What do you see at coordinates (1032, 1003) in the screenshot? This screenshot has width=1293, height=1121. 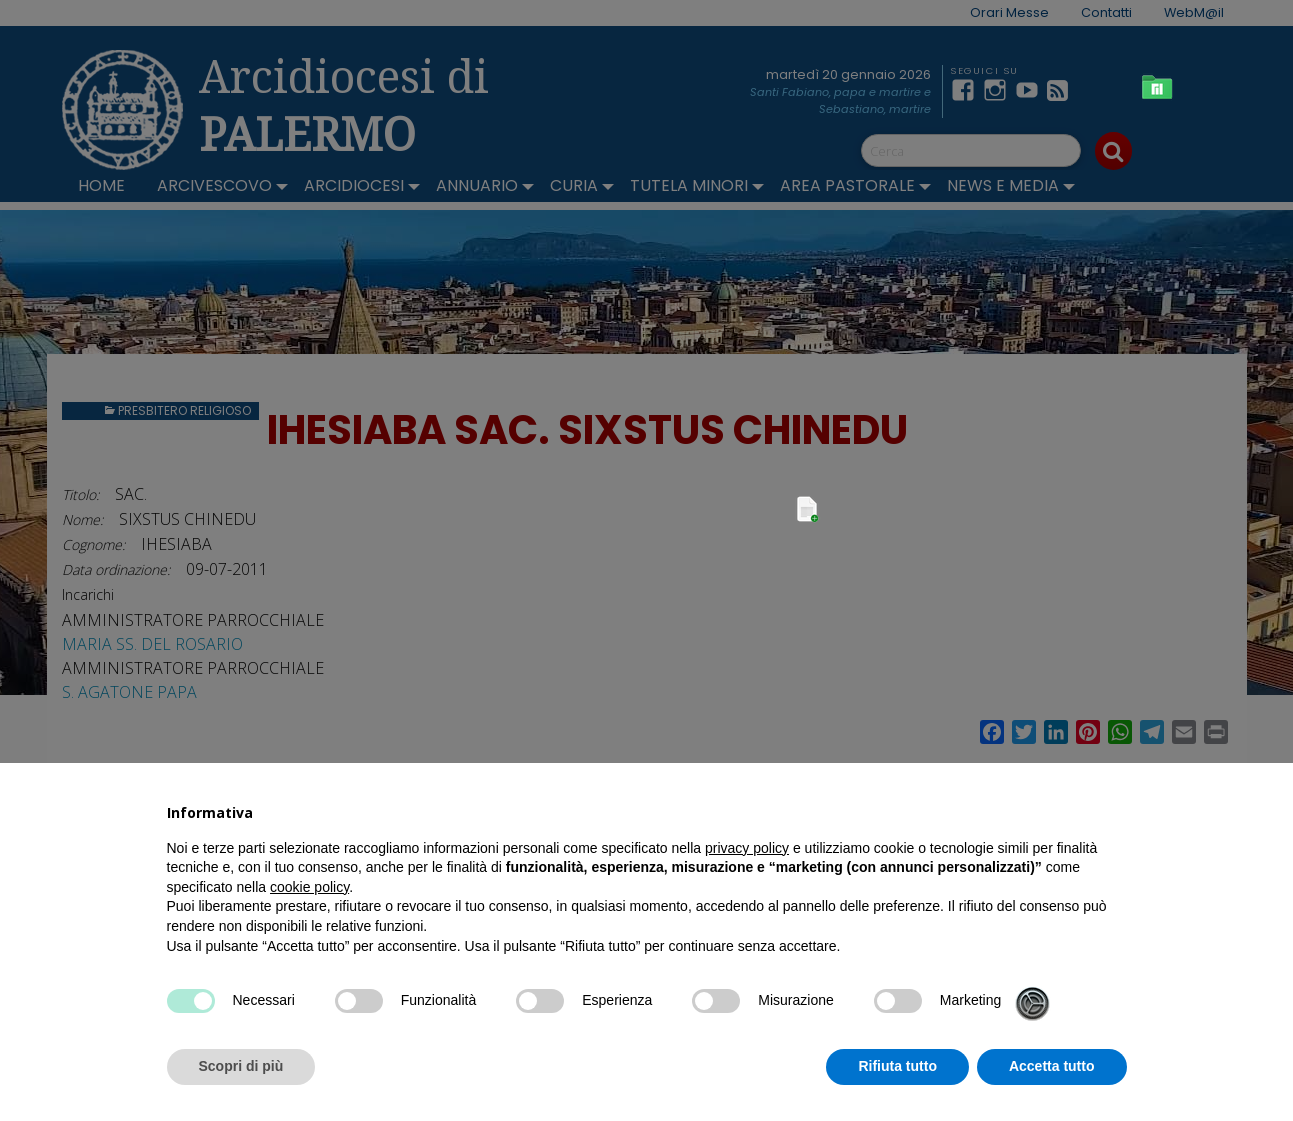 I see `Rosetta 2 translation layer update utility` at bounding box center [1032, 1003].